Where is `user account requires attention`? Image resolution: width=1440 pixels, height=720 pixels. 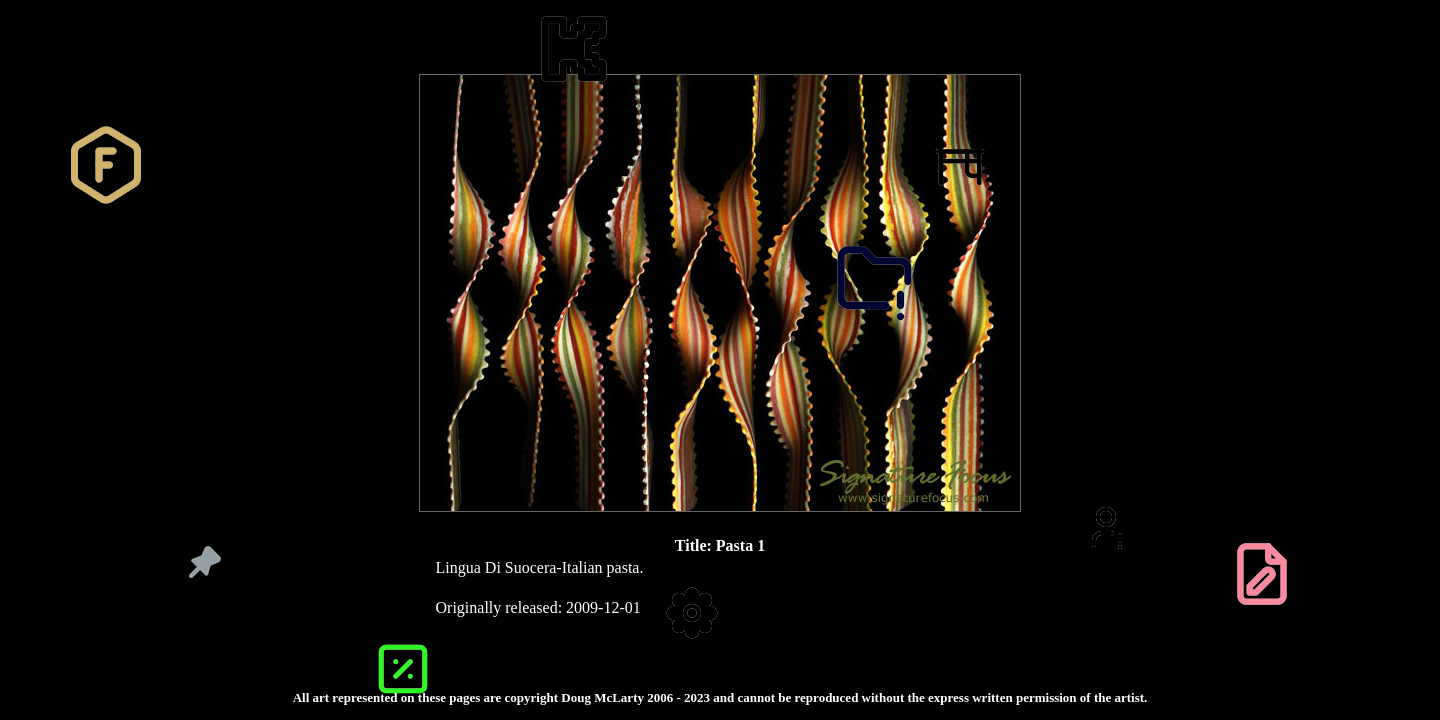
user account requires attention is located at coordinates (1106, 527).